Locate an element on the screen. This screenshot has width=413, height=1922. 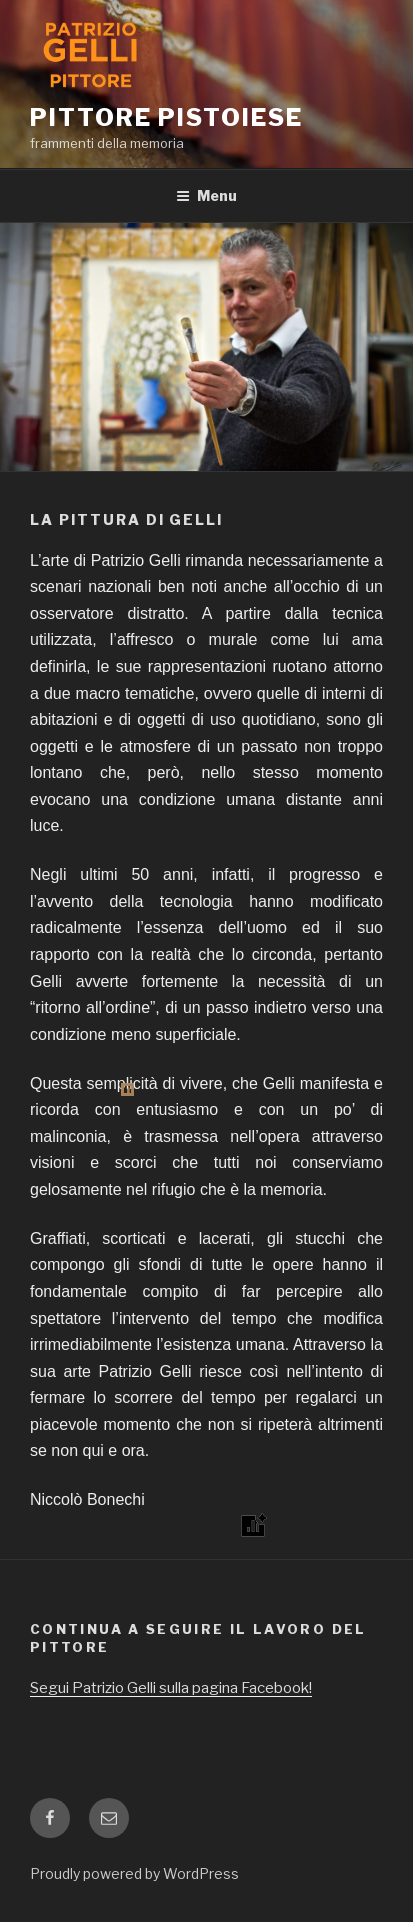
npm (node package manager) logo is located at coordinates (127, 1089).